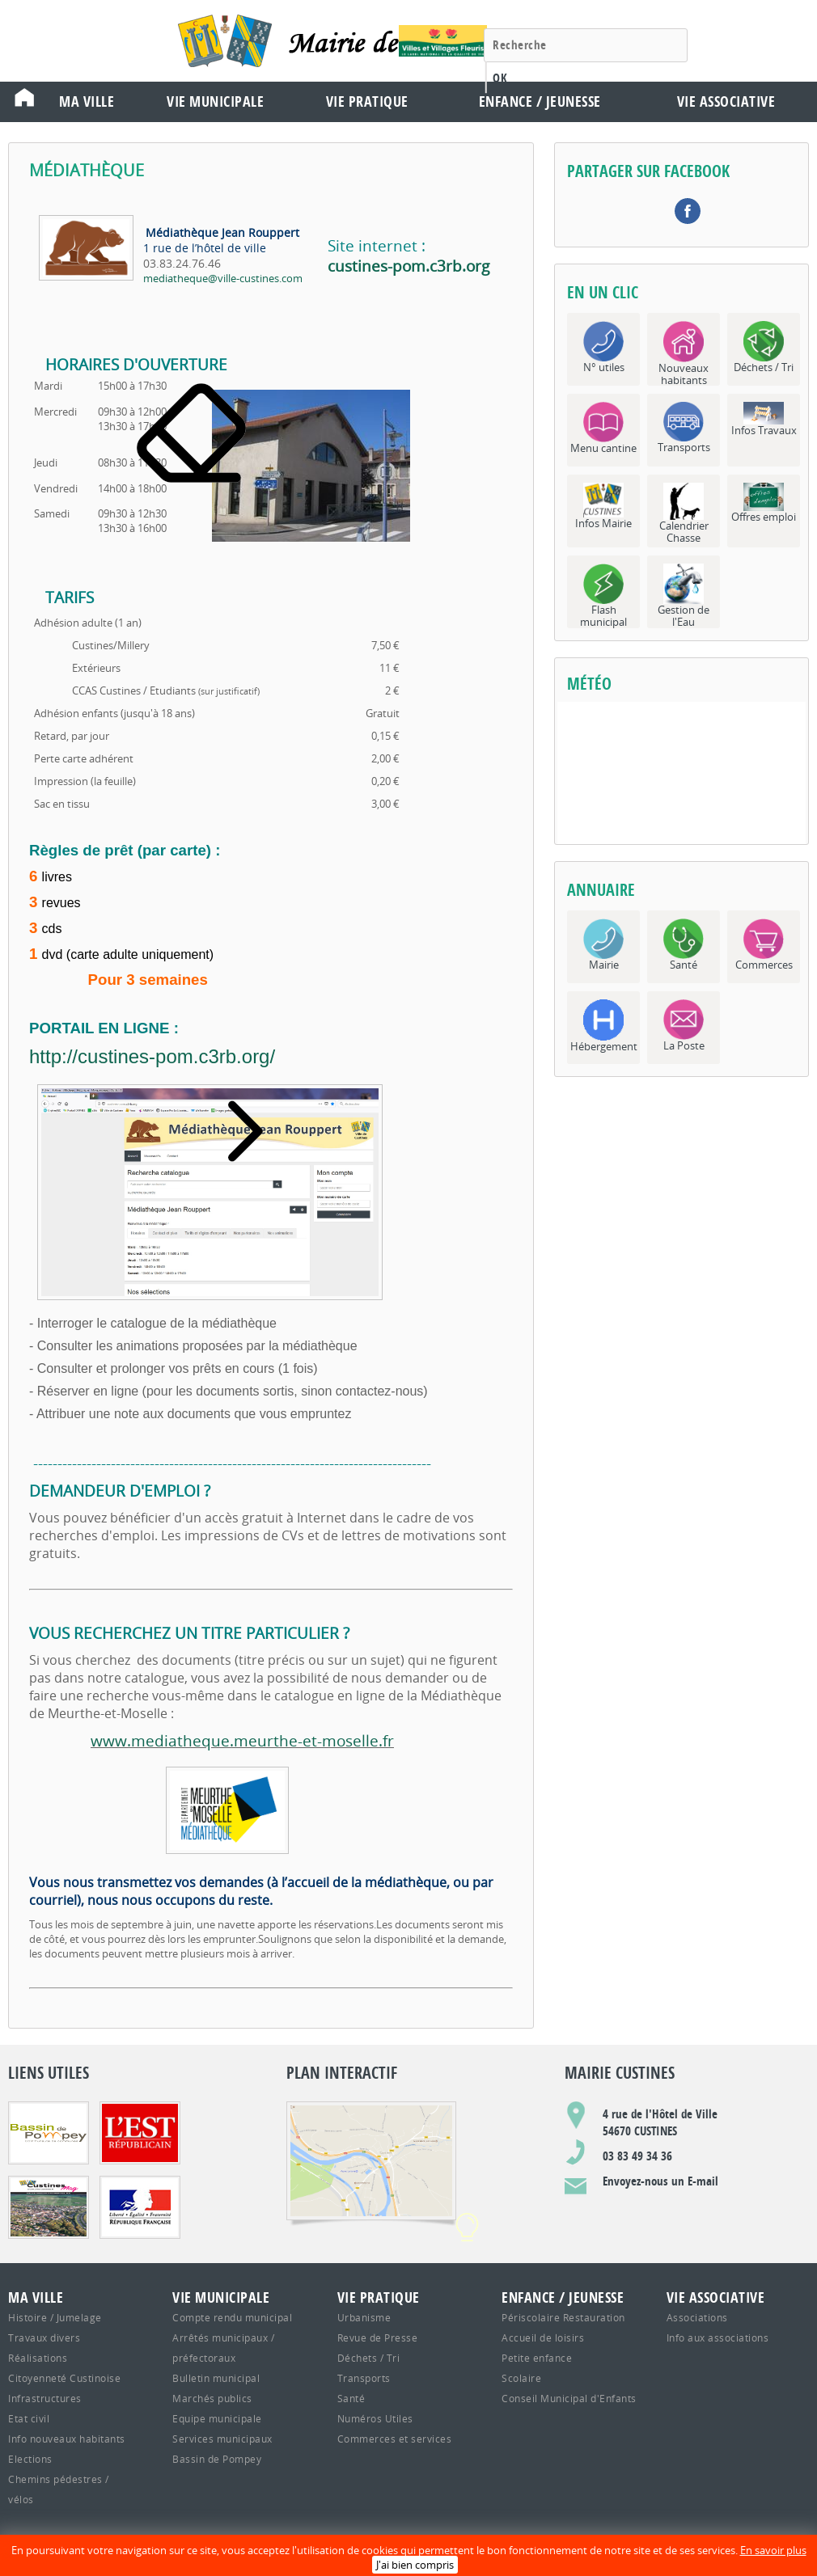 This screenshot has width=817, height=2576. Describe the element at coordinates (244, 1131) in the screenshot. I see `navigate to the next item or screen` at that location.